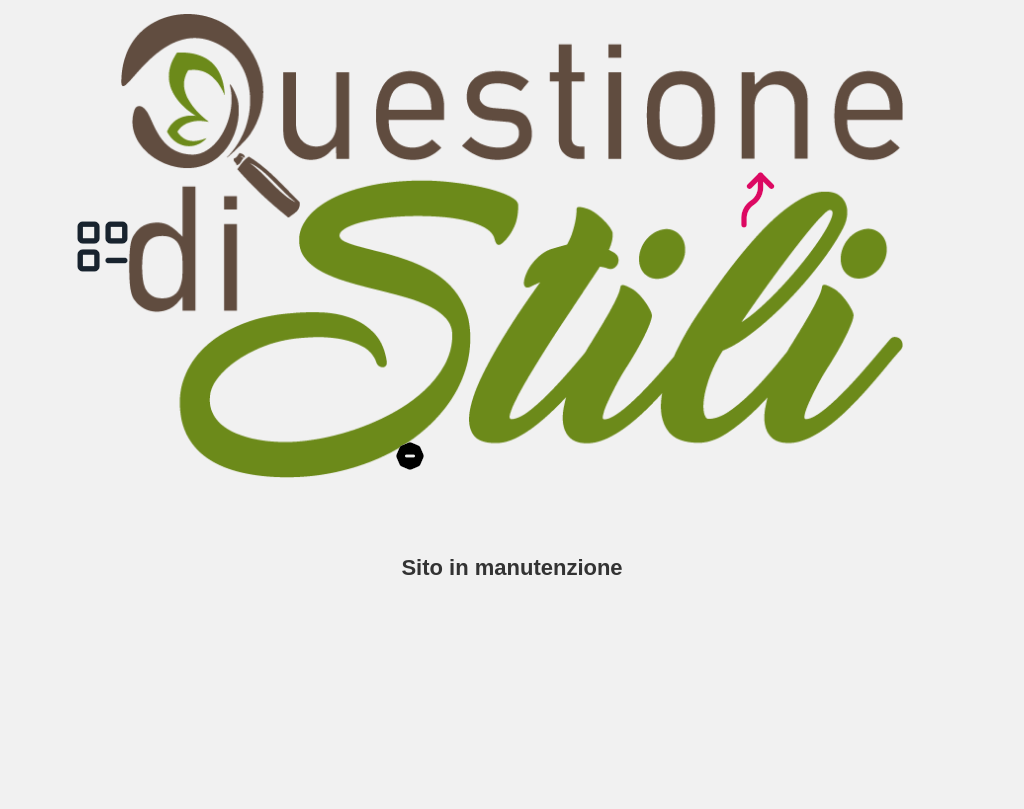 The height and width of the screenshot is (809, 1024). I want to click on remove or delete an item, so click(410, 456).